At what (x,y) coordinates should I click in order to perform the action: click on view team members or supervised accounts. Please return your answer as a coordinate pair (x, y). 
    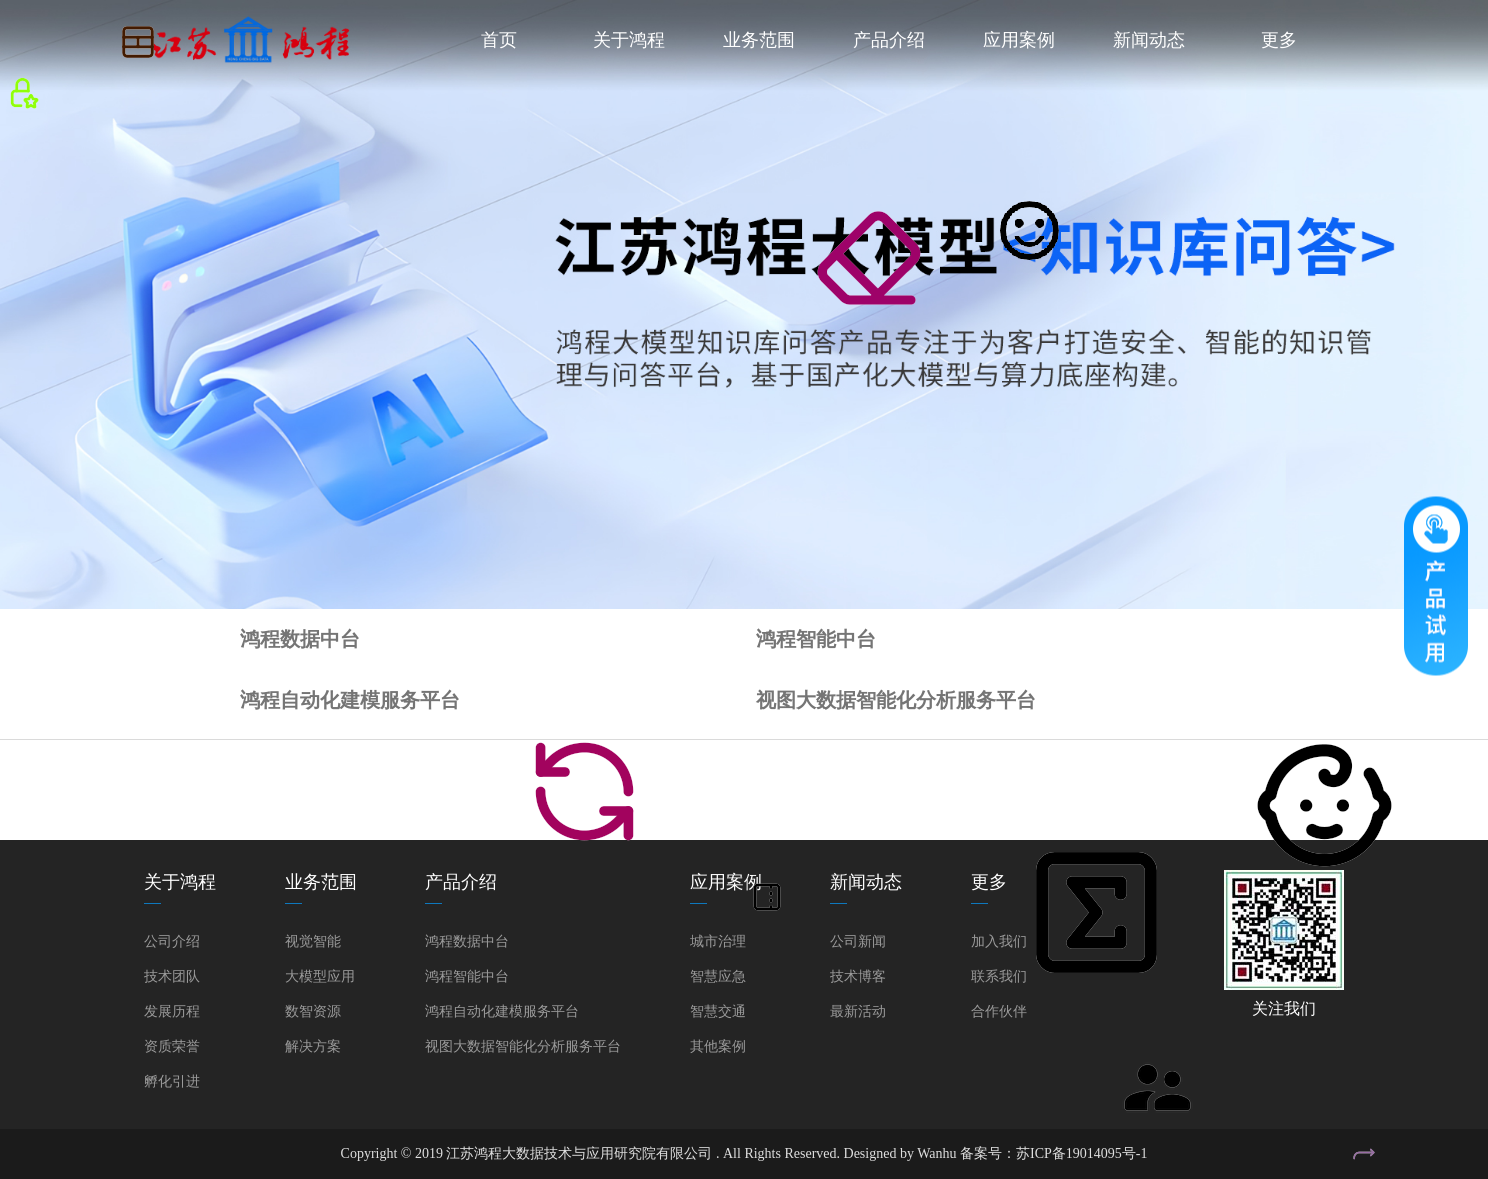
    Looking at the image, I should click on (1157, 1087).